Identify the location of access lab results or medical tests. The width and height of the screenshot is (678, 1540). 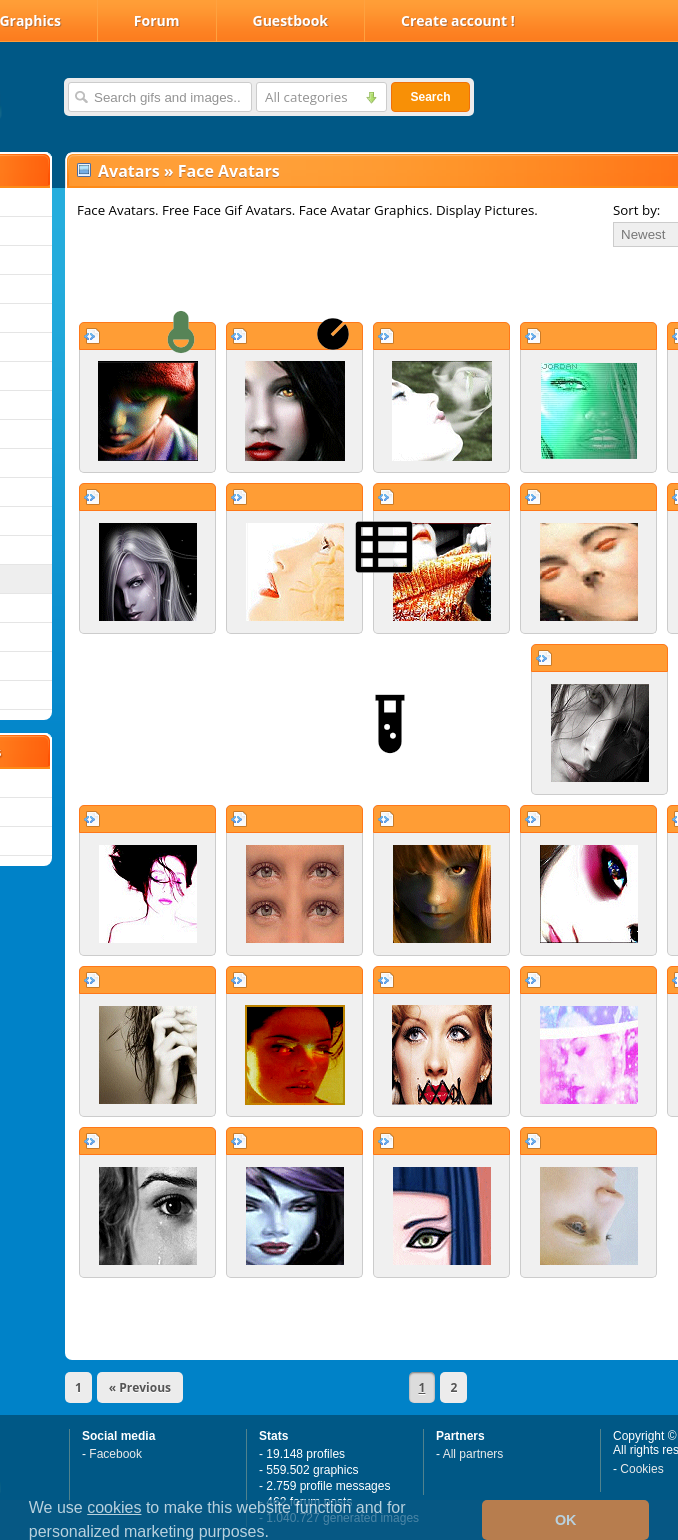
(390, 724).